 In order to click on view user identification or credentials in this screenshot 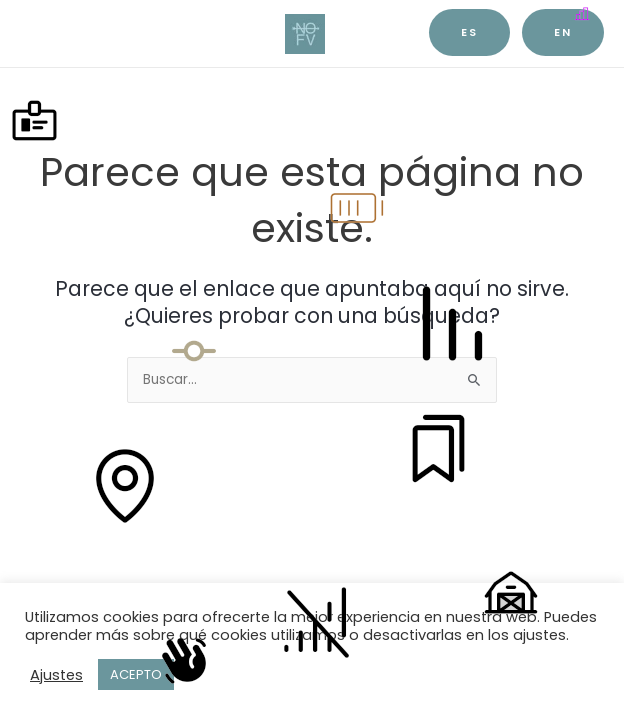, I will do `click(34, 120)`.